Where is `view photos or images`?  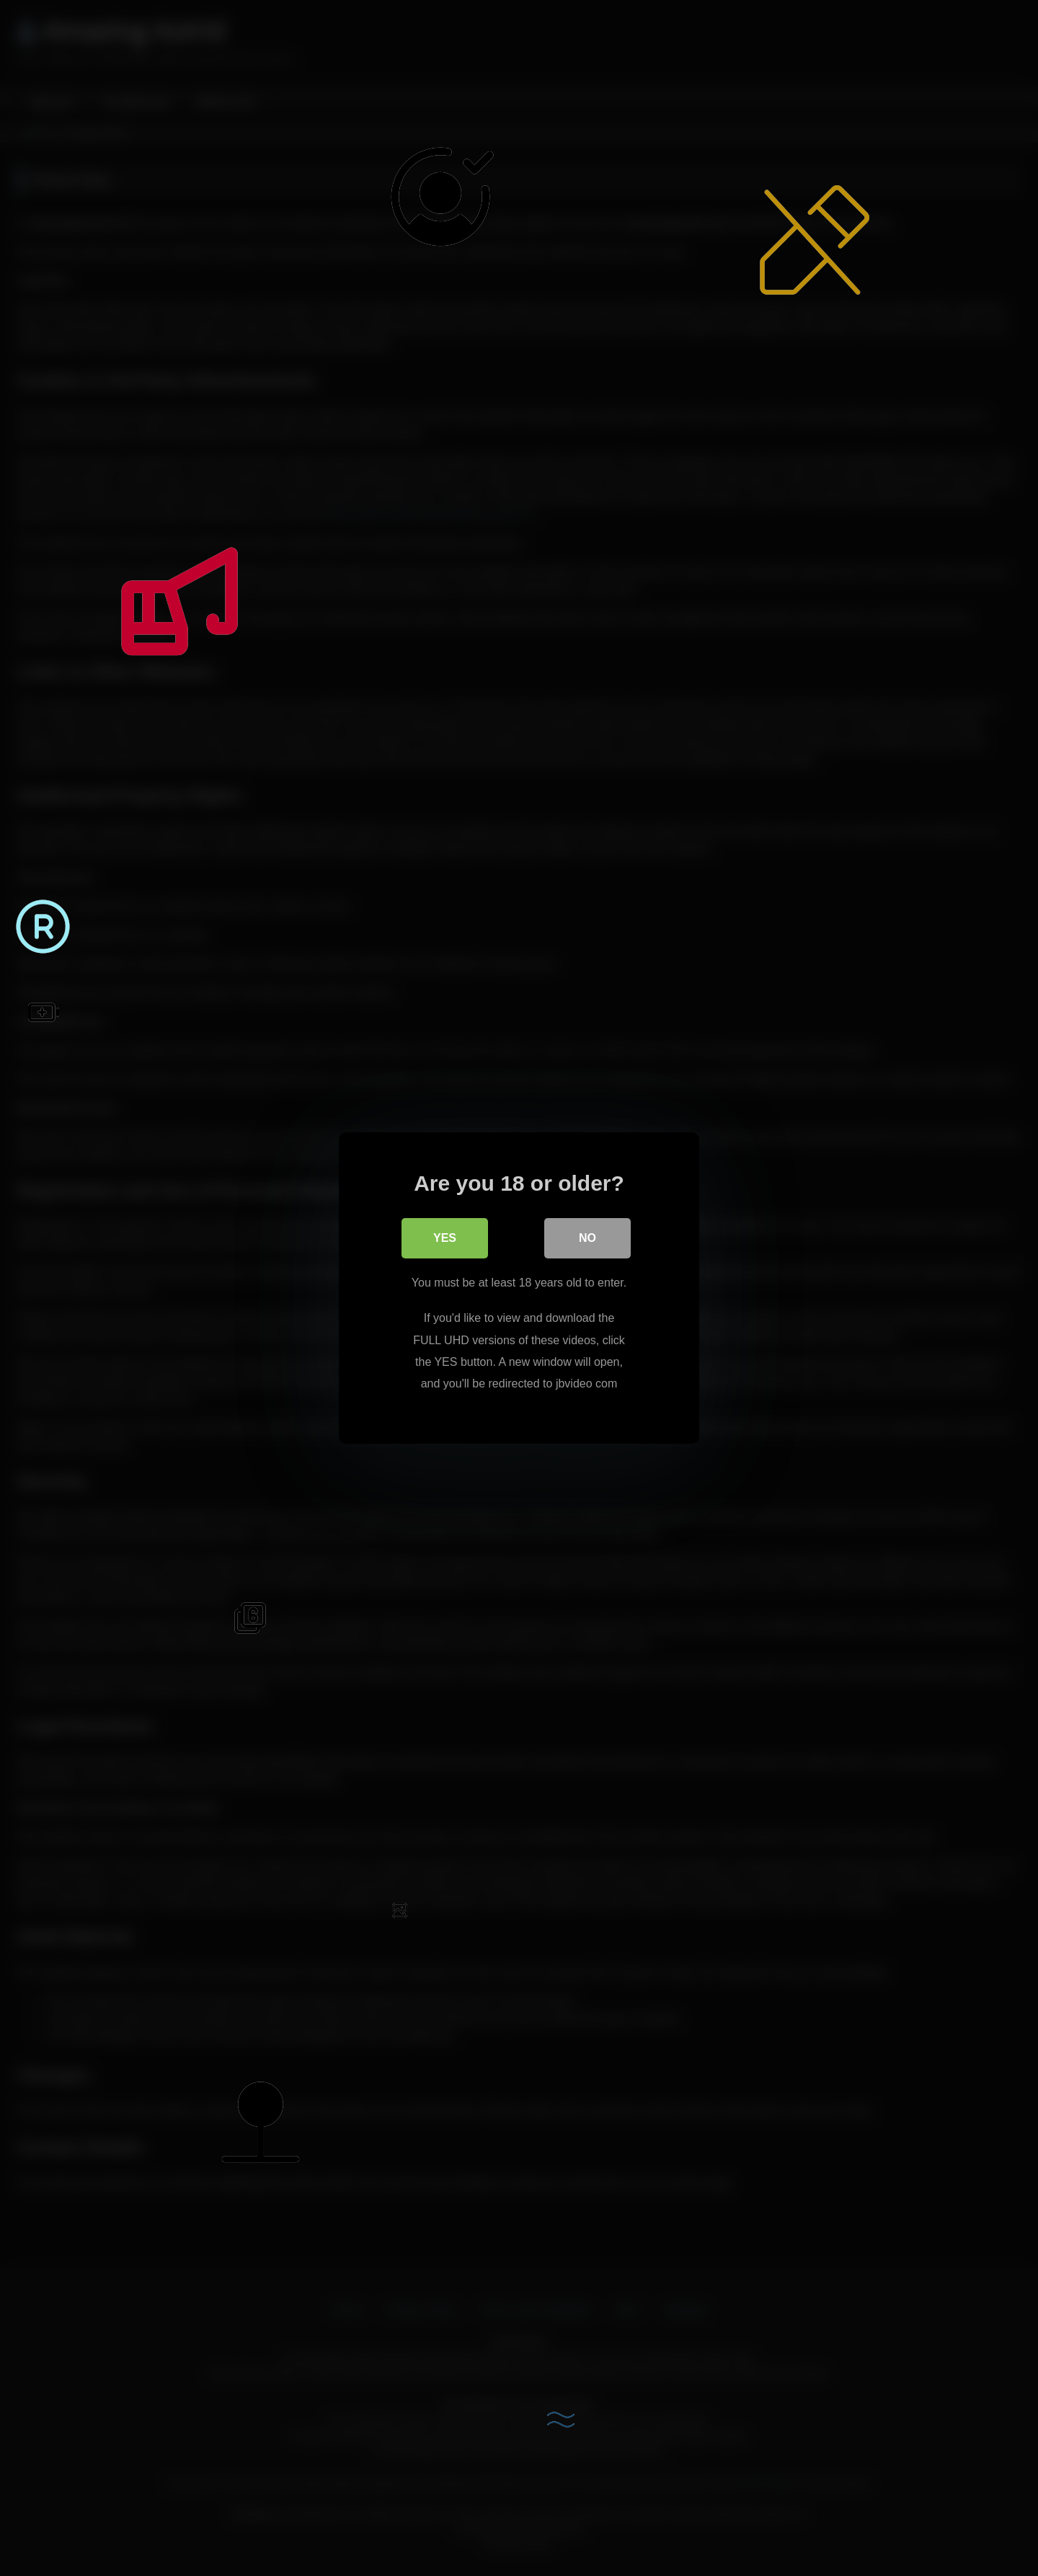
view photos or images is located at coordinates (399, 1910).